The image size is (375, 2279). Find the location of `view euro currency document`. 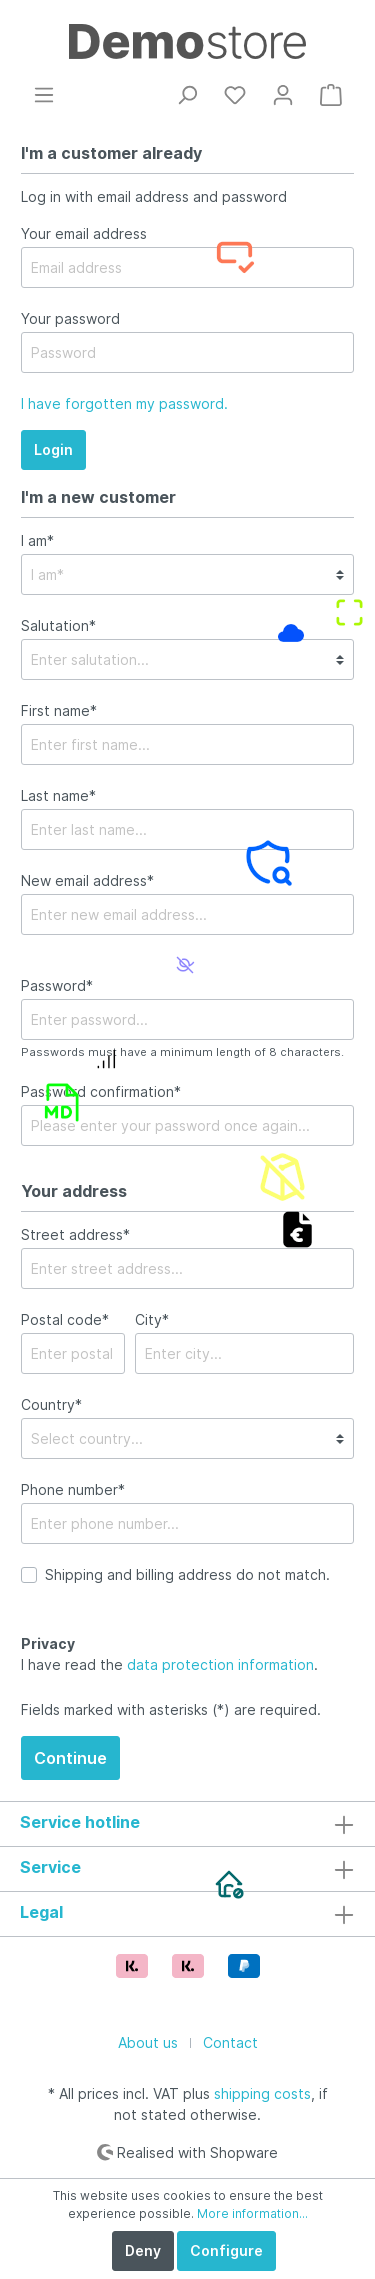

view euro currency document is located at coordinates (297, 1229).